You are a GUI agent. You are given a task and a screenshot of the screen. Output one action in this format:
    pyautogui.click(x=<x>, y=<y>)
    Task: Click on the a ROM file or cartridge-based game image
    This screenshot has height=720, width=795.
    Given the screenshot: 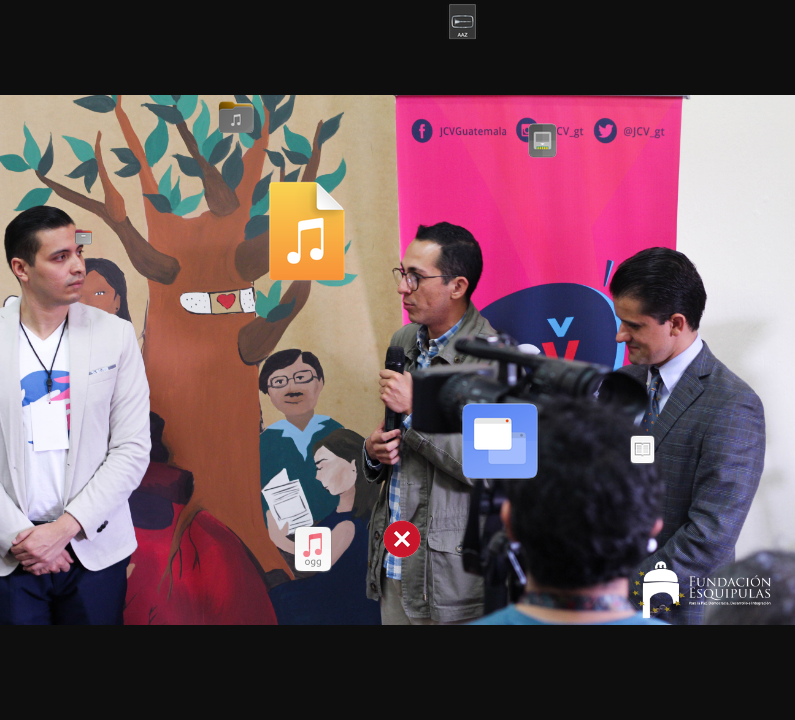 What is the action you would take?
    pyautogui.click(x=542, y=140)
    